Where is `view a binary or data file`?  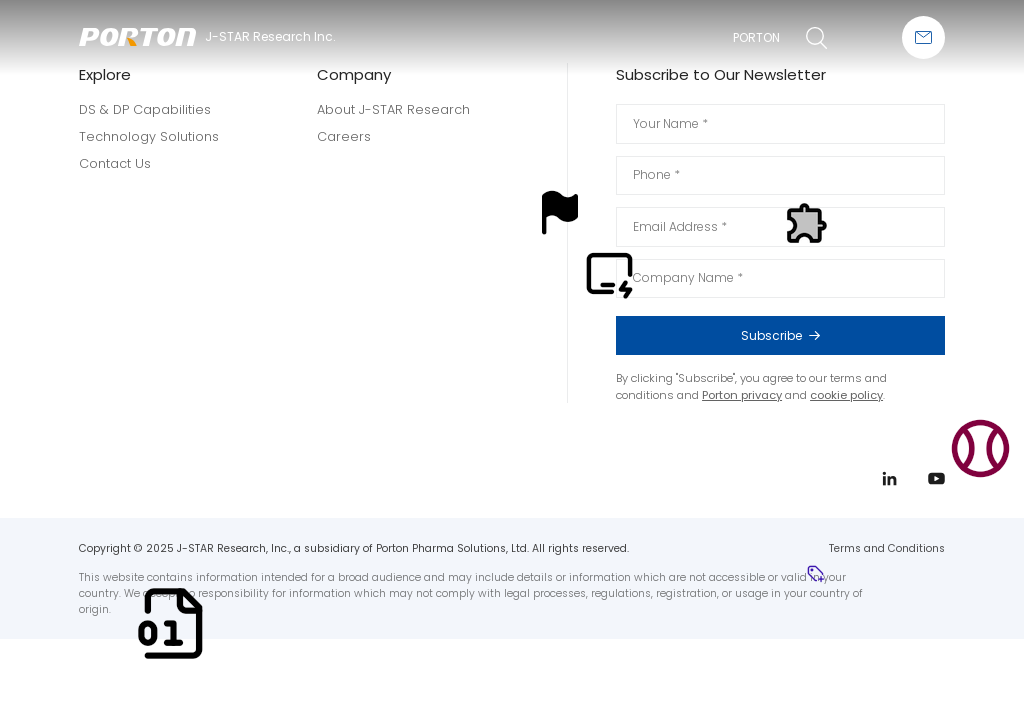 view a binary or data file is located at coordinates (173, 623).